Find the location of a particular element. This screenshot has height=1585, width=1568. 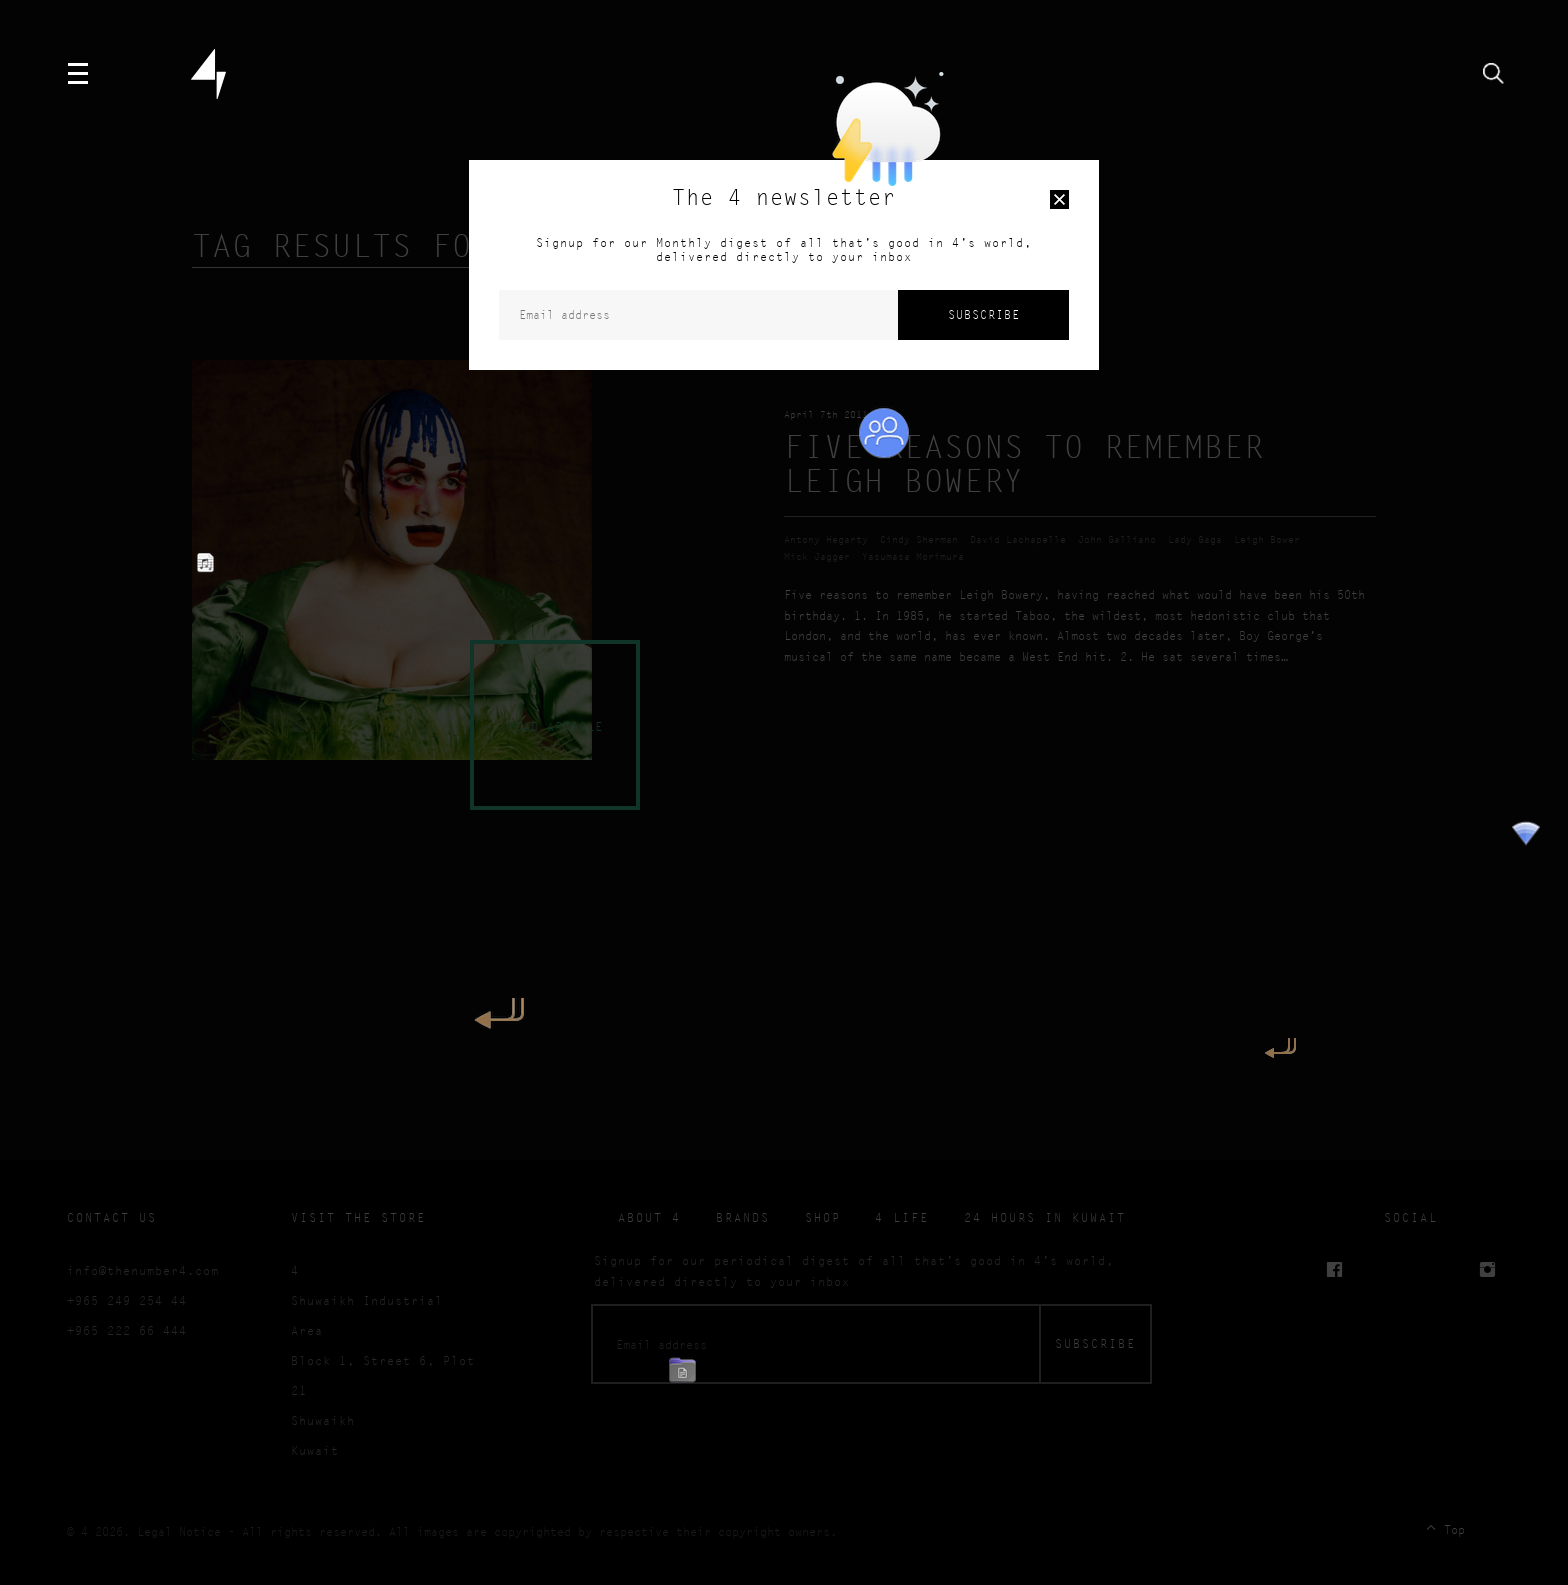

manage user accounts and settings is located at coordinates (884, 433).